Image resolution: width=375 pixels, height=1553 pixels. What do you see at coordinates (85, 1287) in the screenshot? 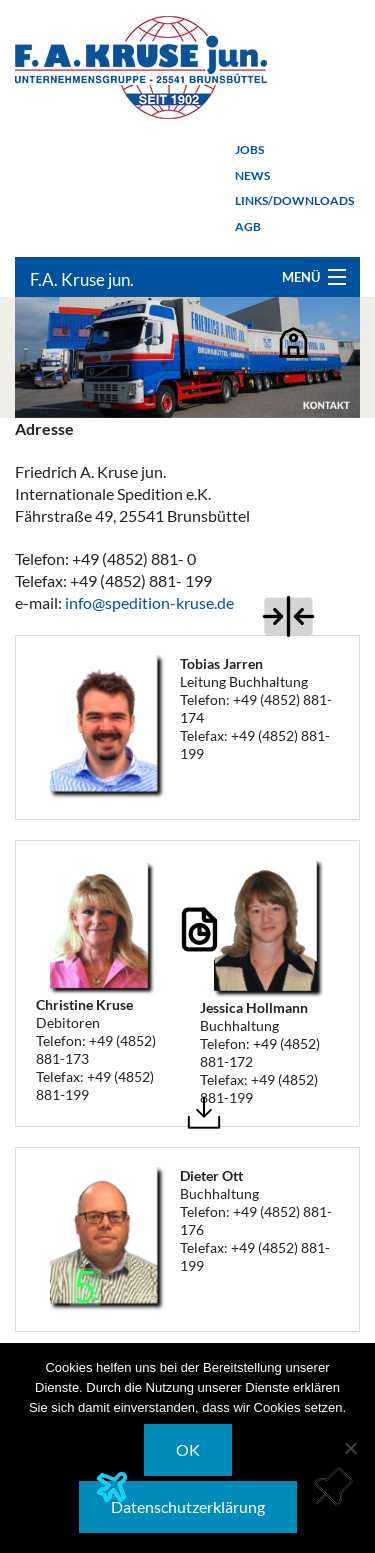
I see `indicates the number five in a sequence or list` at bounding box center [85, 1287].